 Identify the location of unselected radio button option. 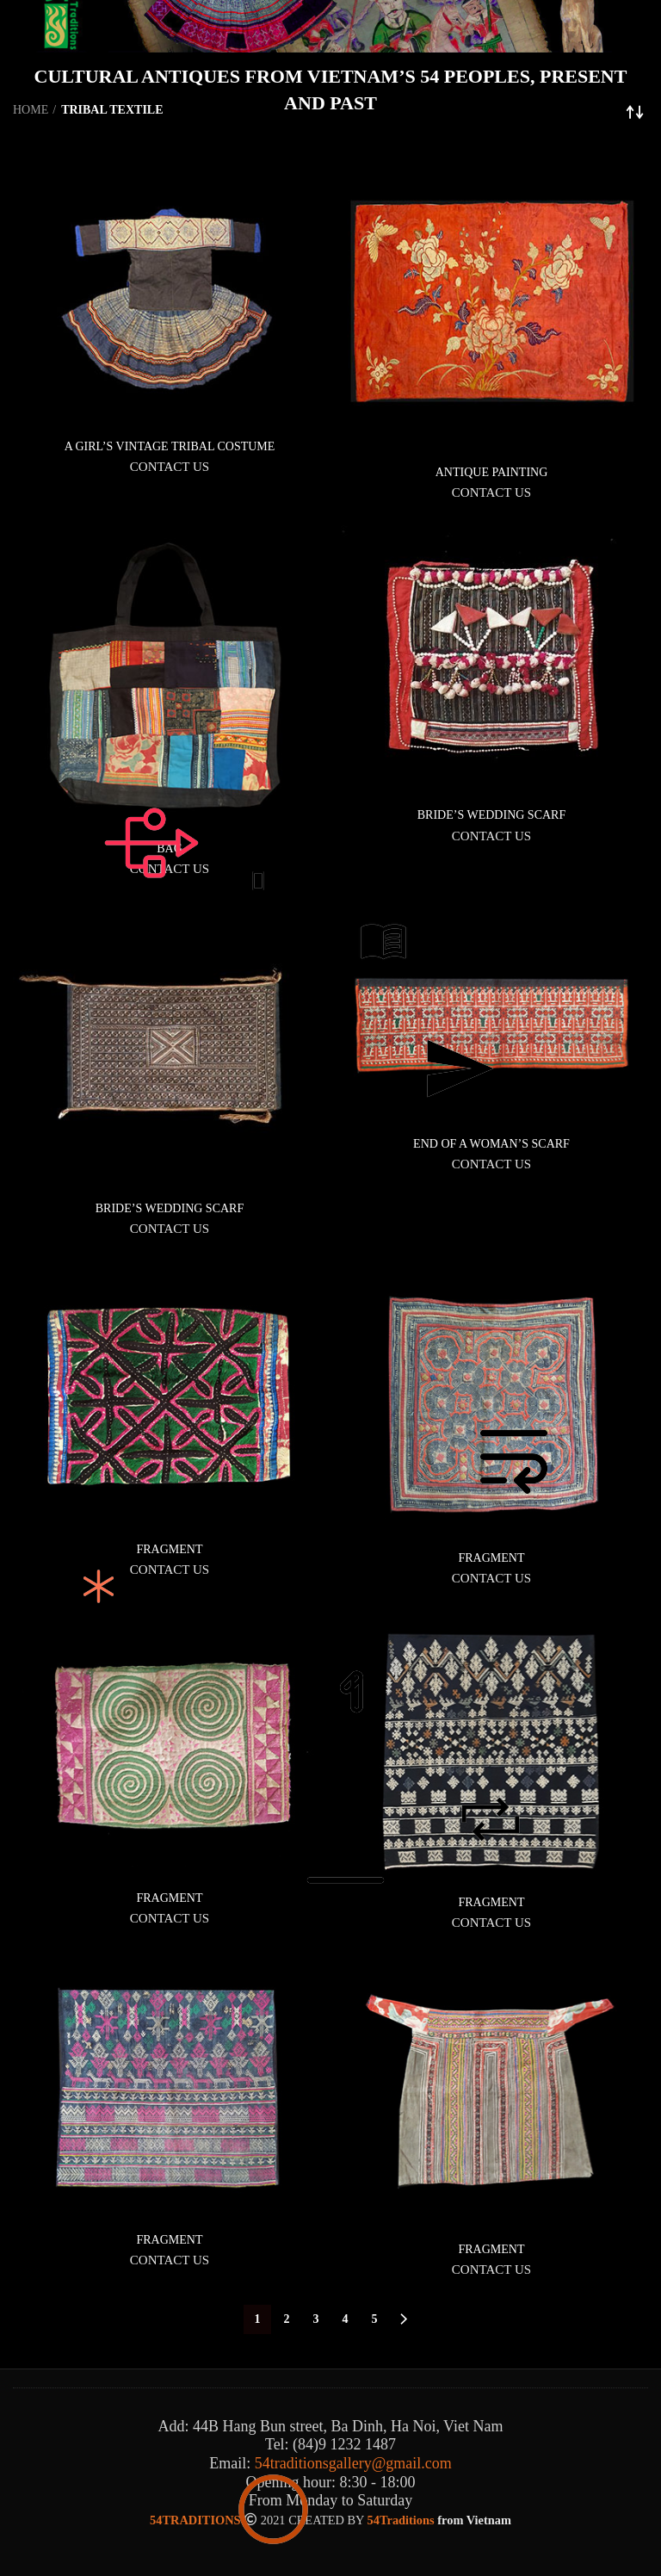
(273, 2509).